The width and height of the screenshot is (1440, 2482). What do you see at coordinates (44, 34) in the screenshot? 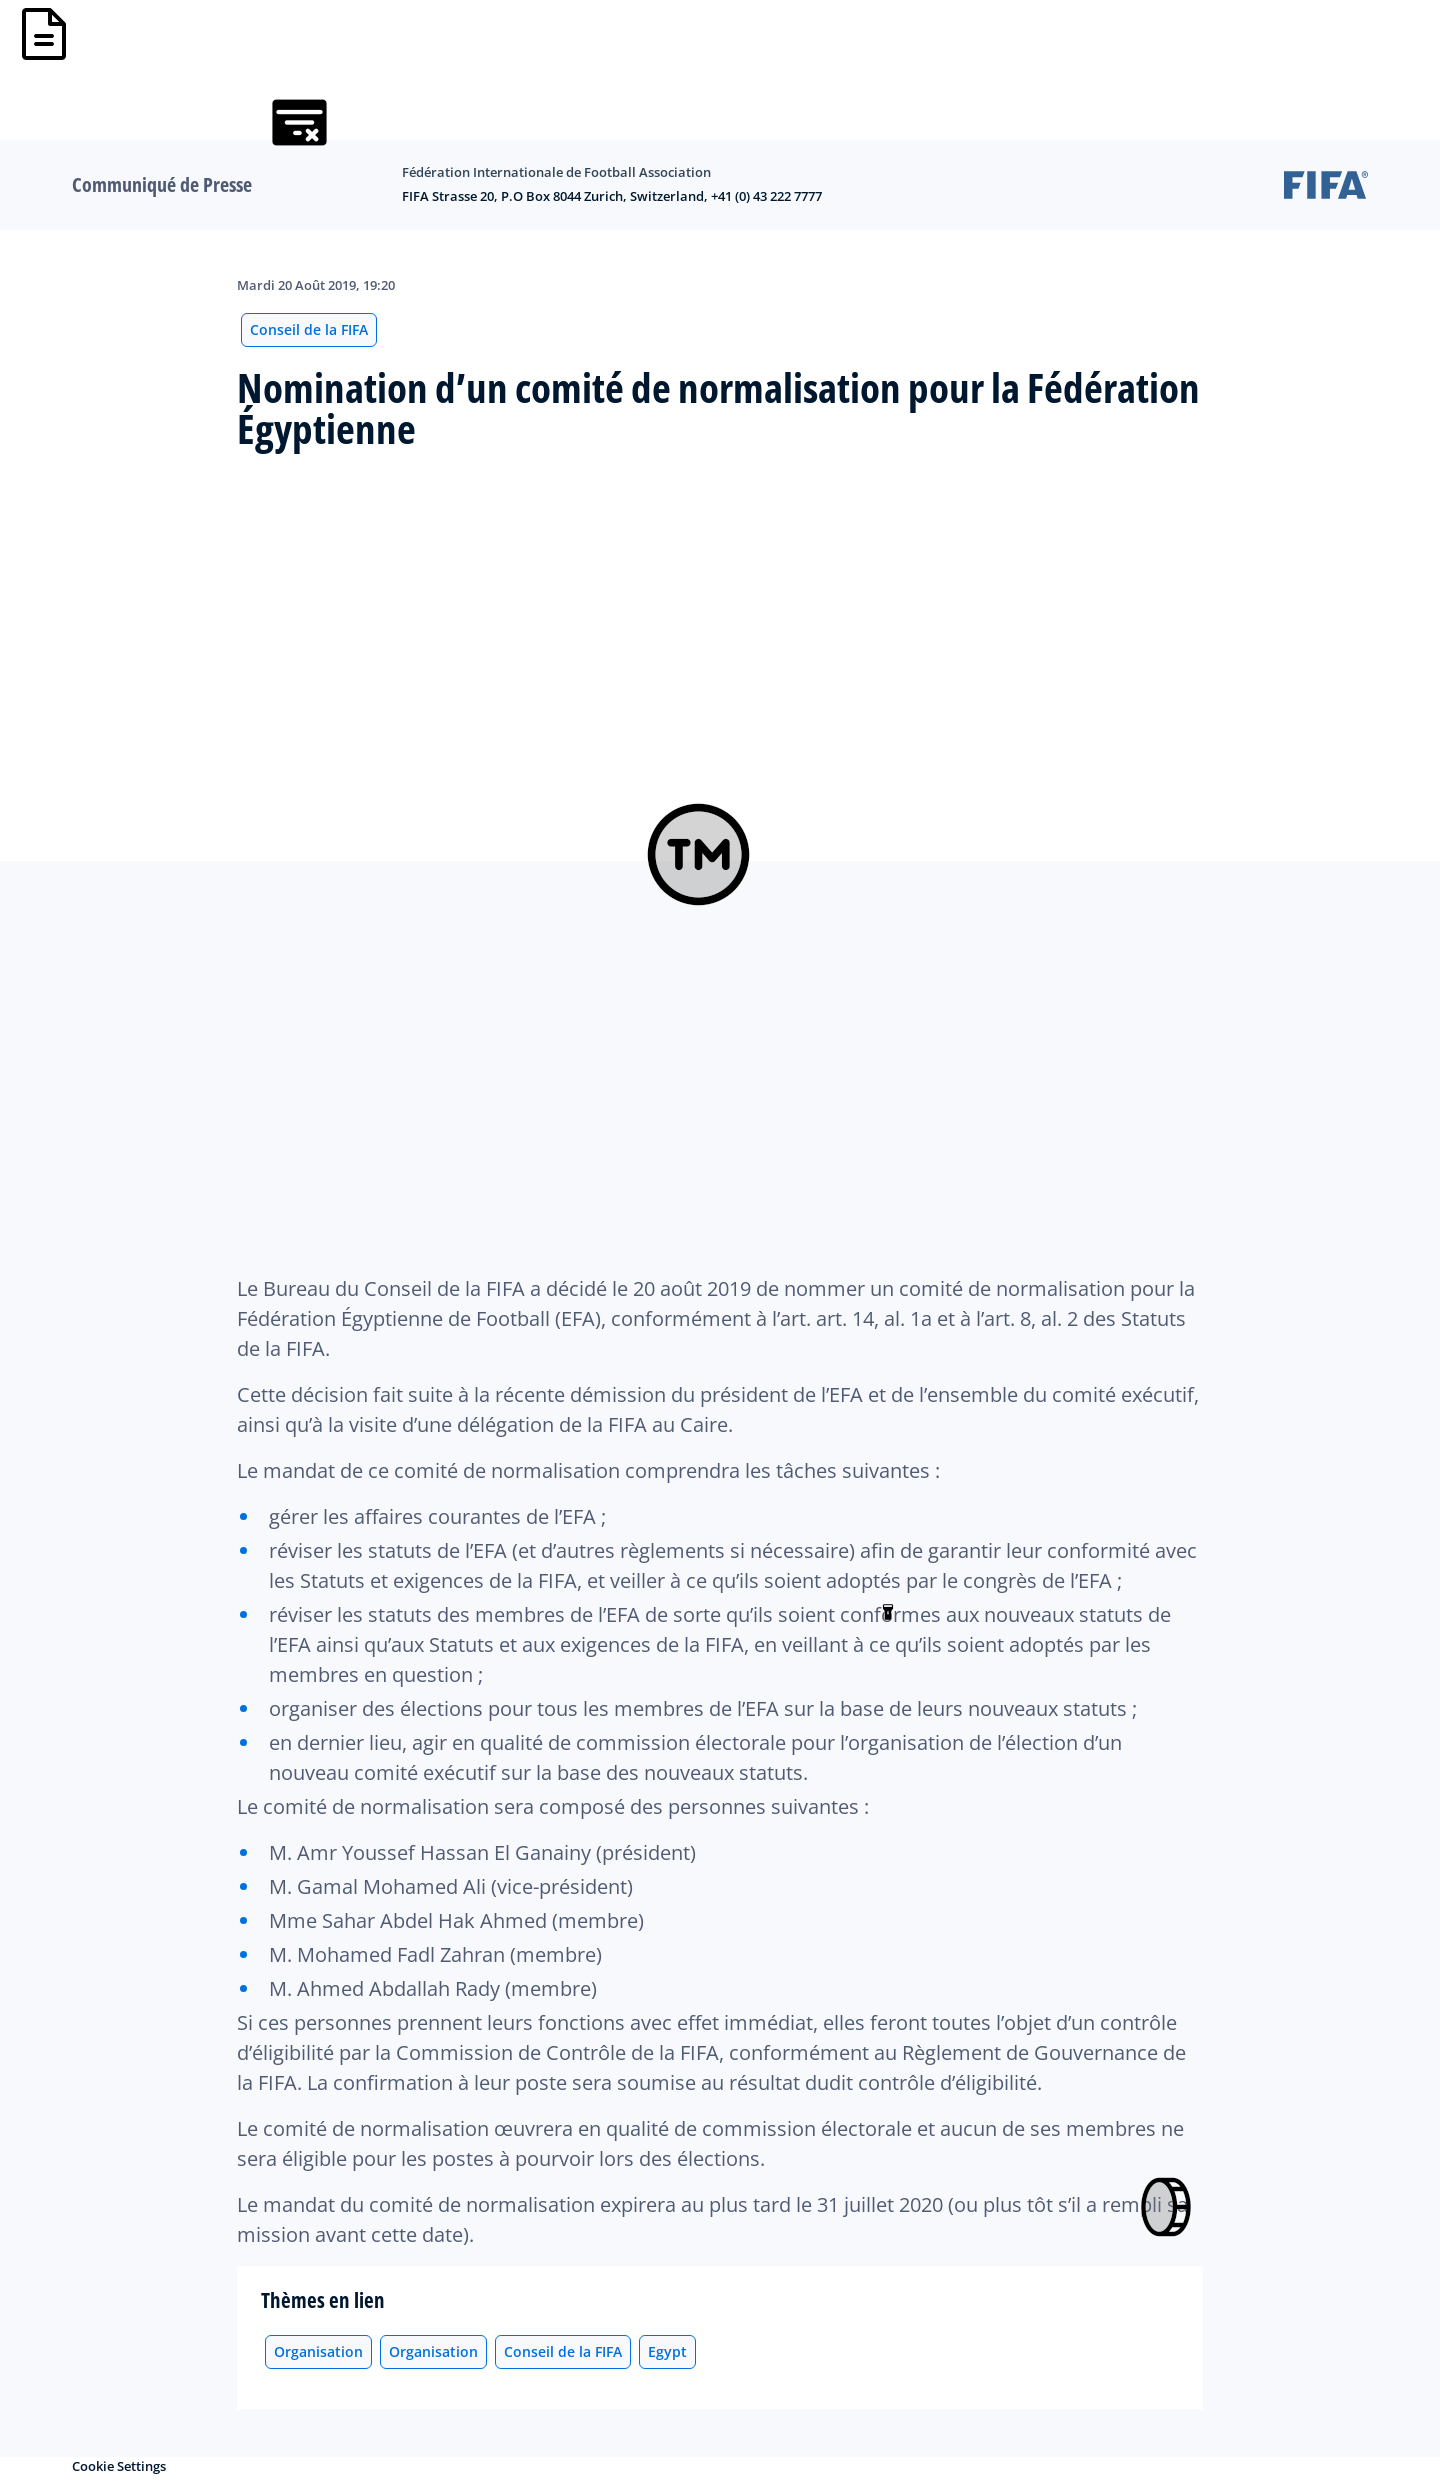
I see `view document or text file` at bounding box center [44, 34].